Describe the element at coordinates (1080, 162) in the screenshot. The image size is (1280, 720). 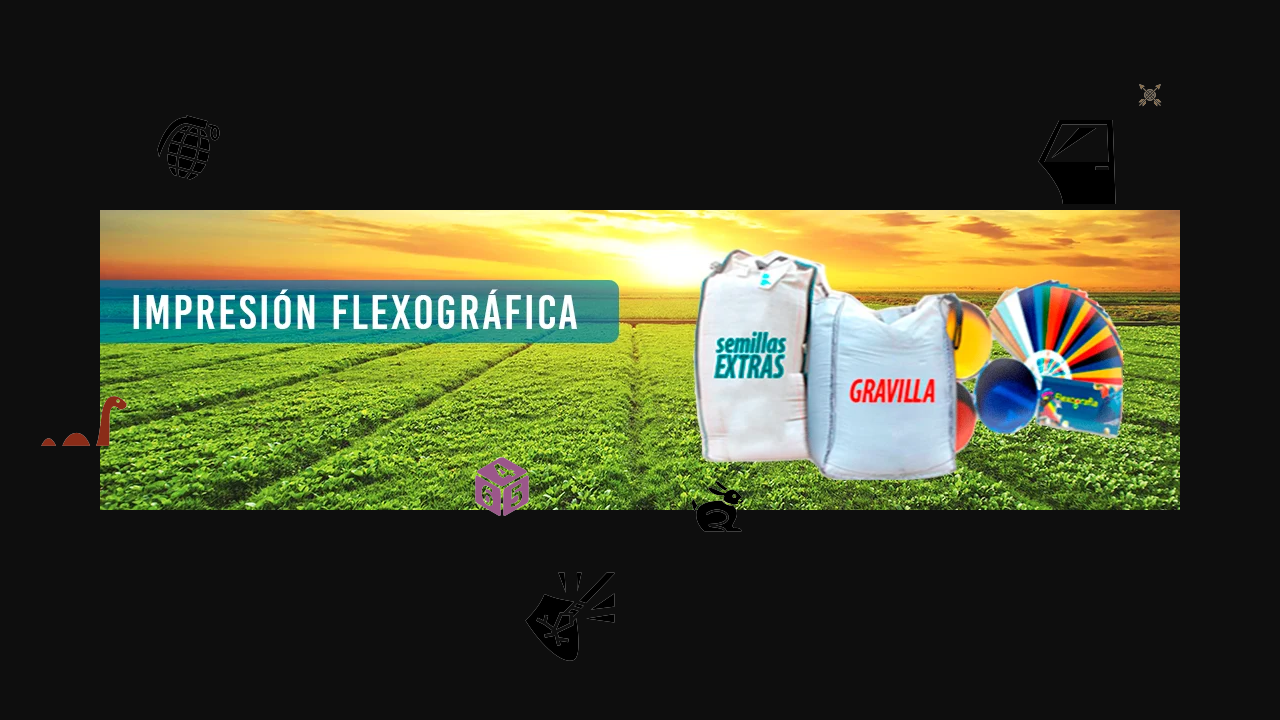
I see `access vehicle door controls` at that location.